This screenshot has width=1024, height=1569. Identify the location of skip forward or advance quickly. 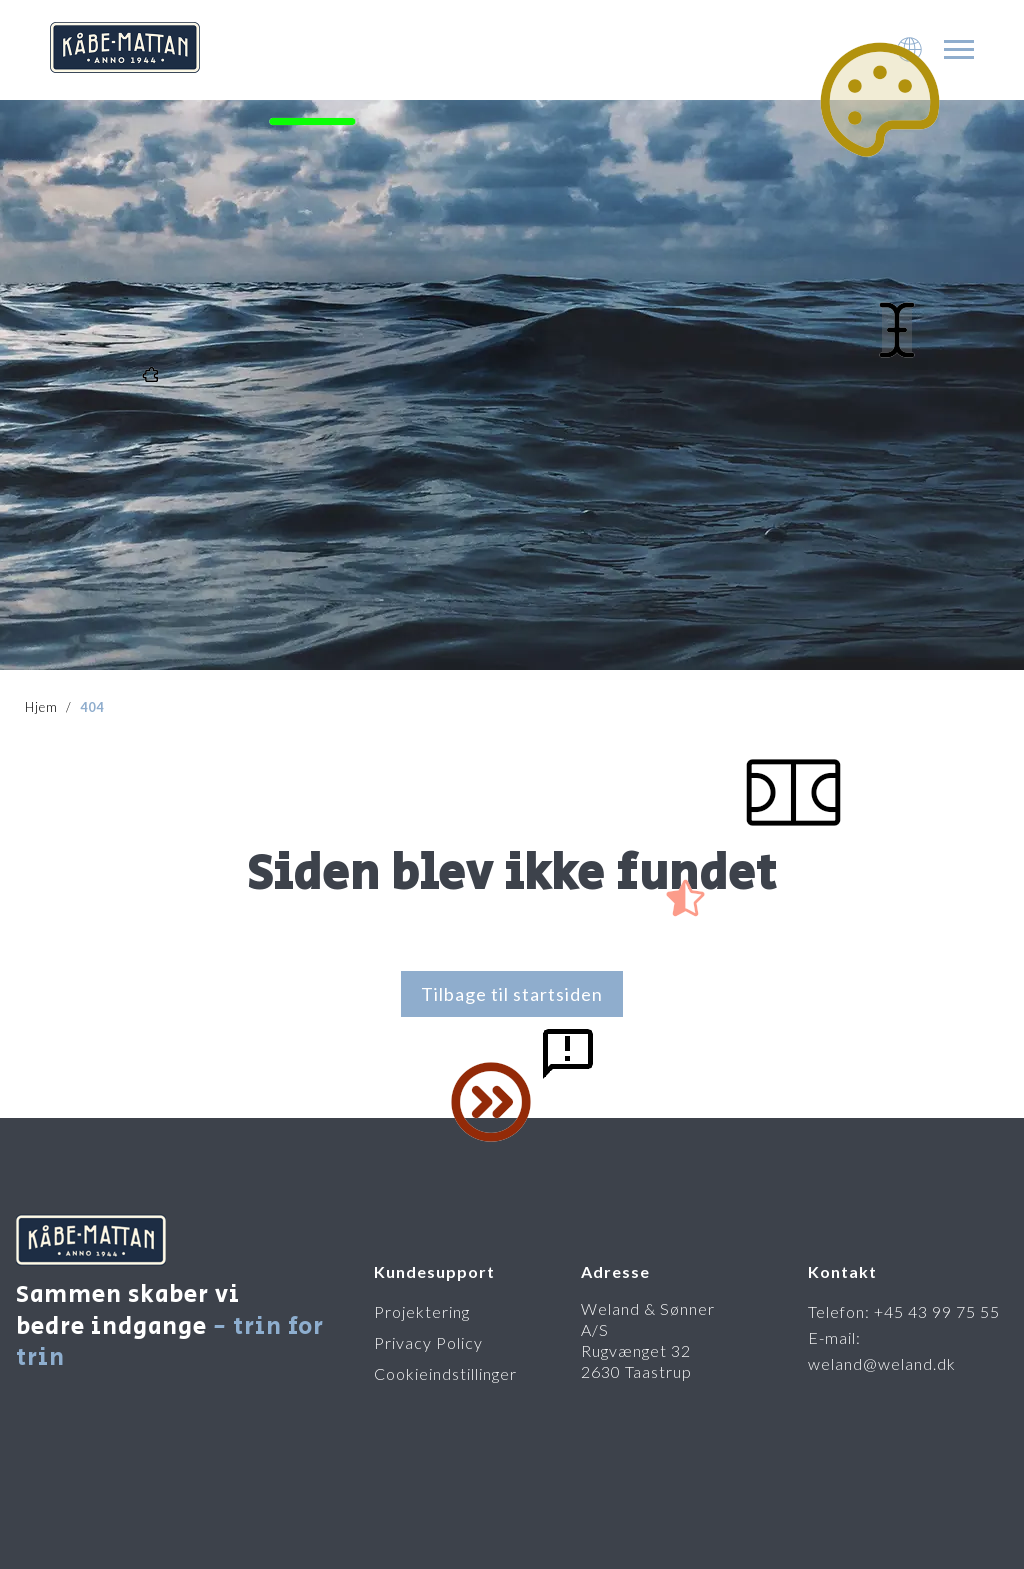
(491, 1102).